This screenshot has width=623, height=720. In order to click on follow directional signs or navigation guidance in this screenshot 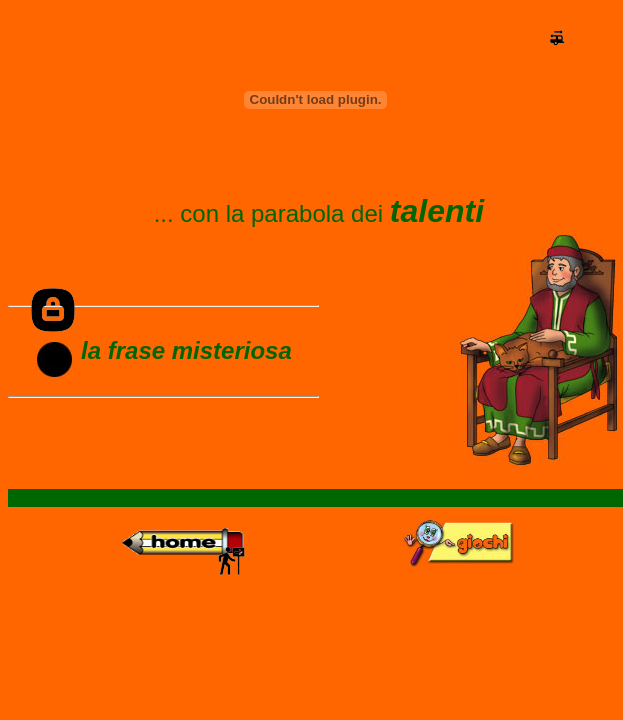, I will do `click(231, 560)`.